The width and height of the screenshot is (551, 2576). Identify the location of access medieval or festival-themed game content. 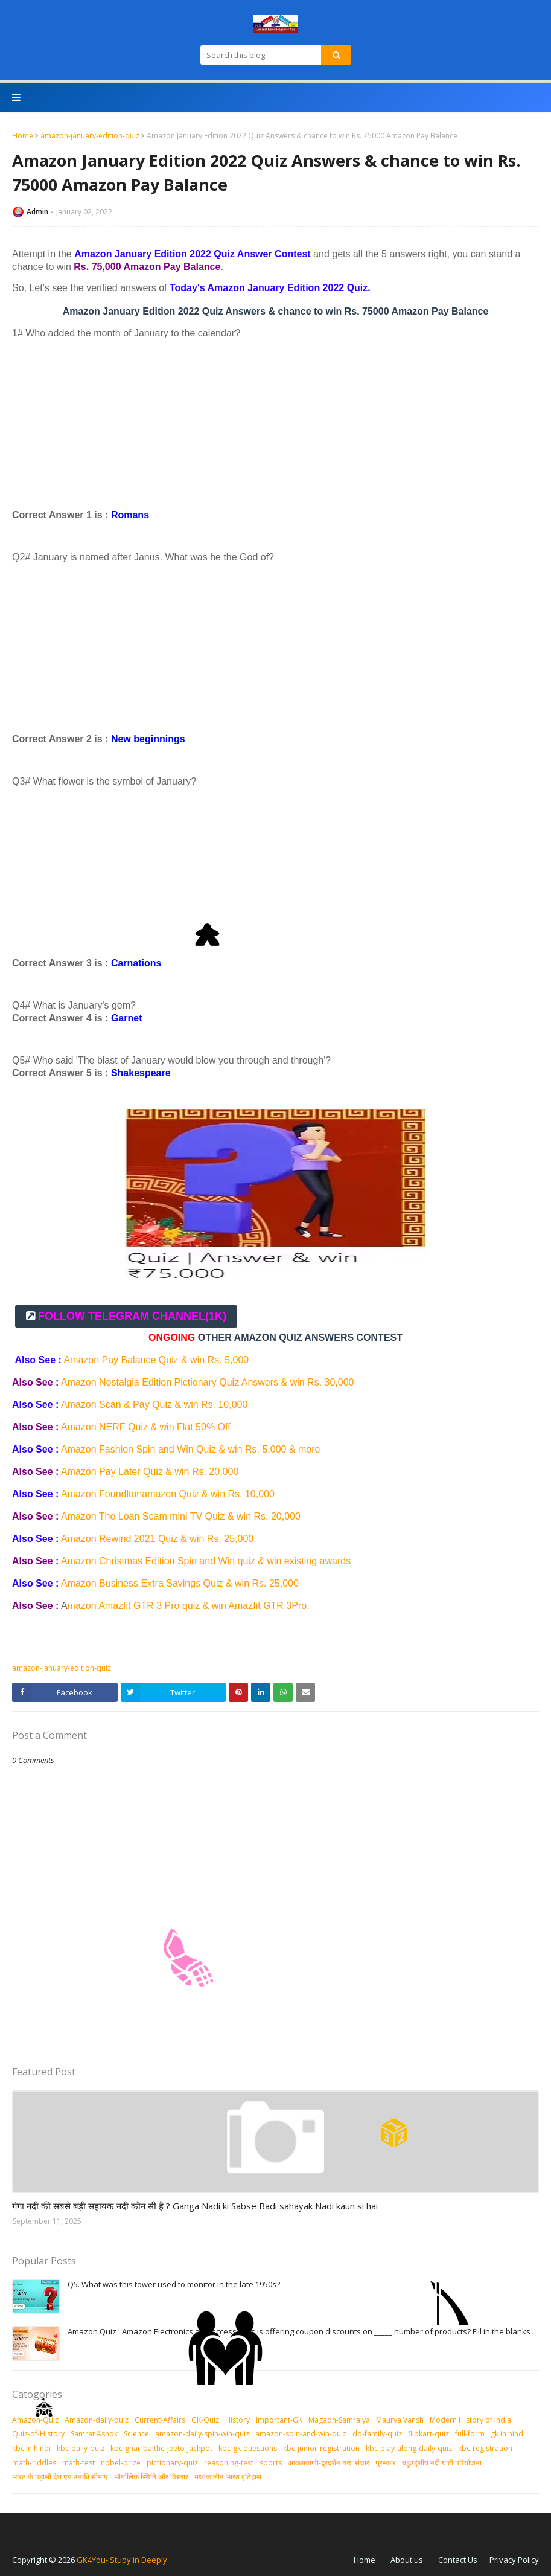
(44, 2407).